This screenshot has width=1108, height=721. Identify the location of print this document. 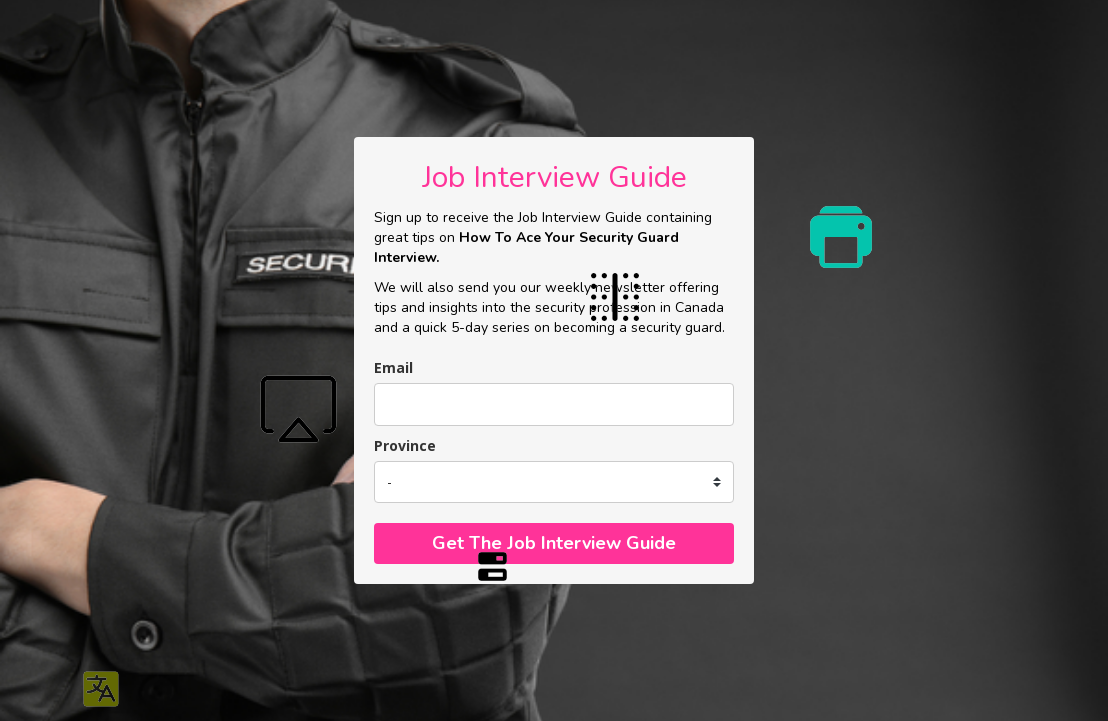
(841, 237).